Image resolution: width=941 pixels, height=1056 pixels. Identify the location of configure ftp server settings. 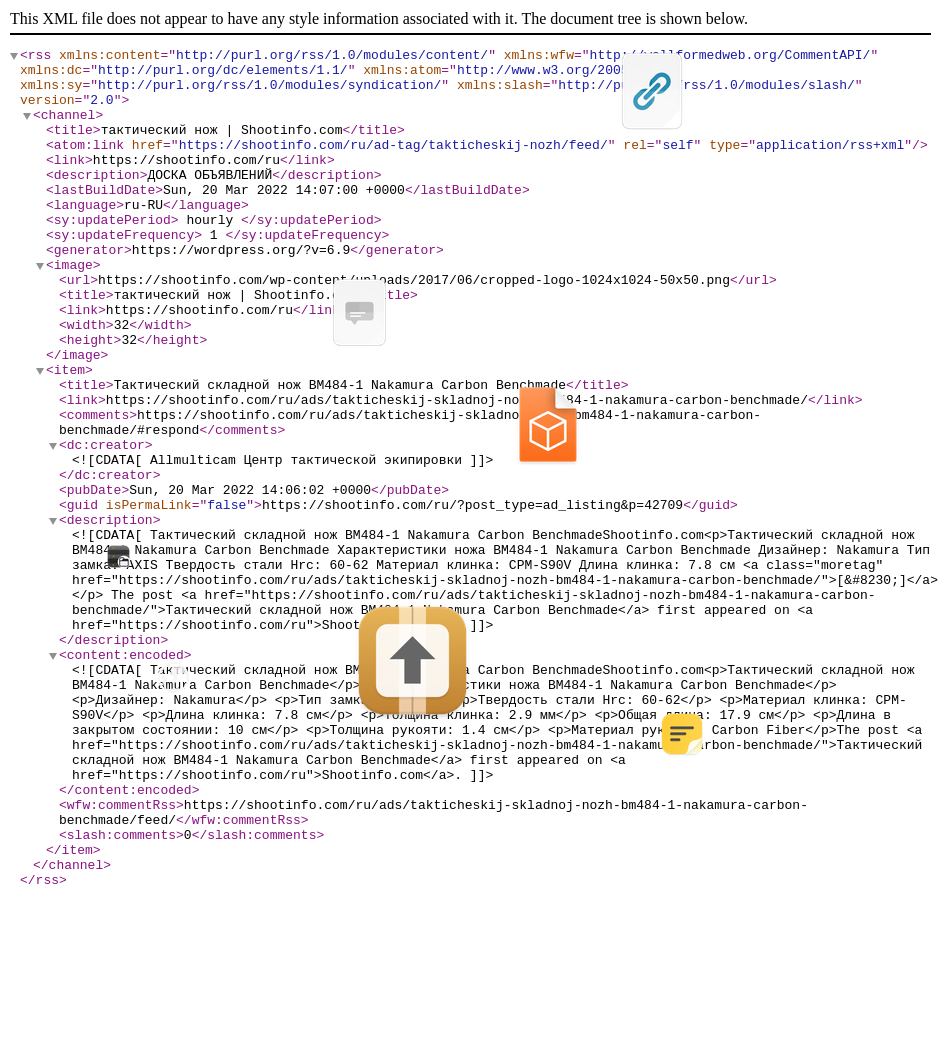
(118, 556).